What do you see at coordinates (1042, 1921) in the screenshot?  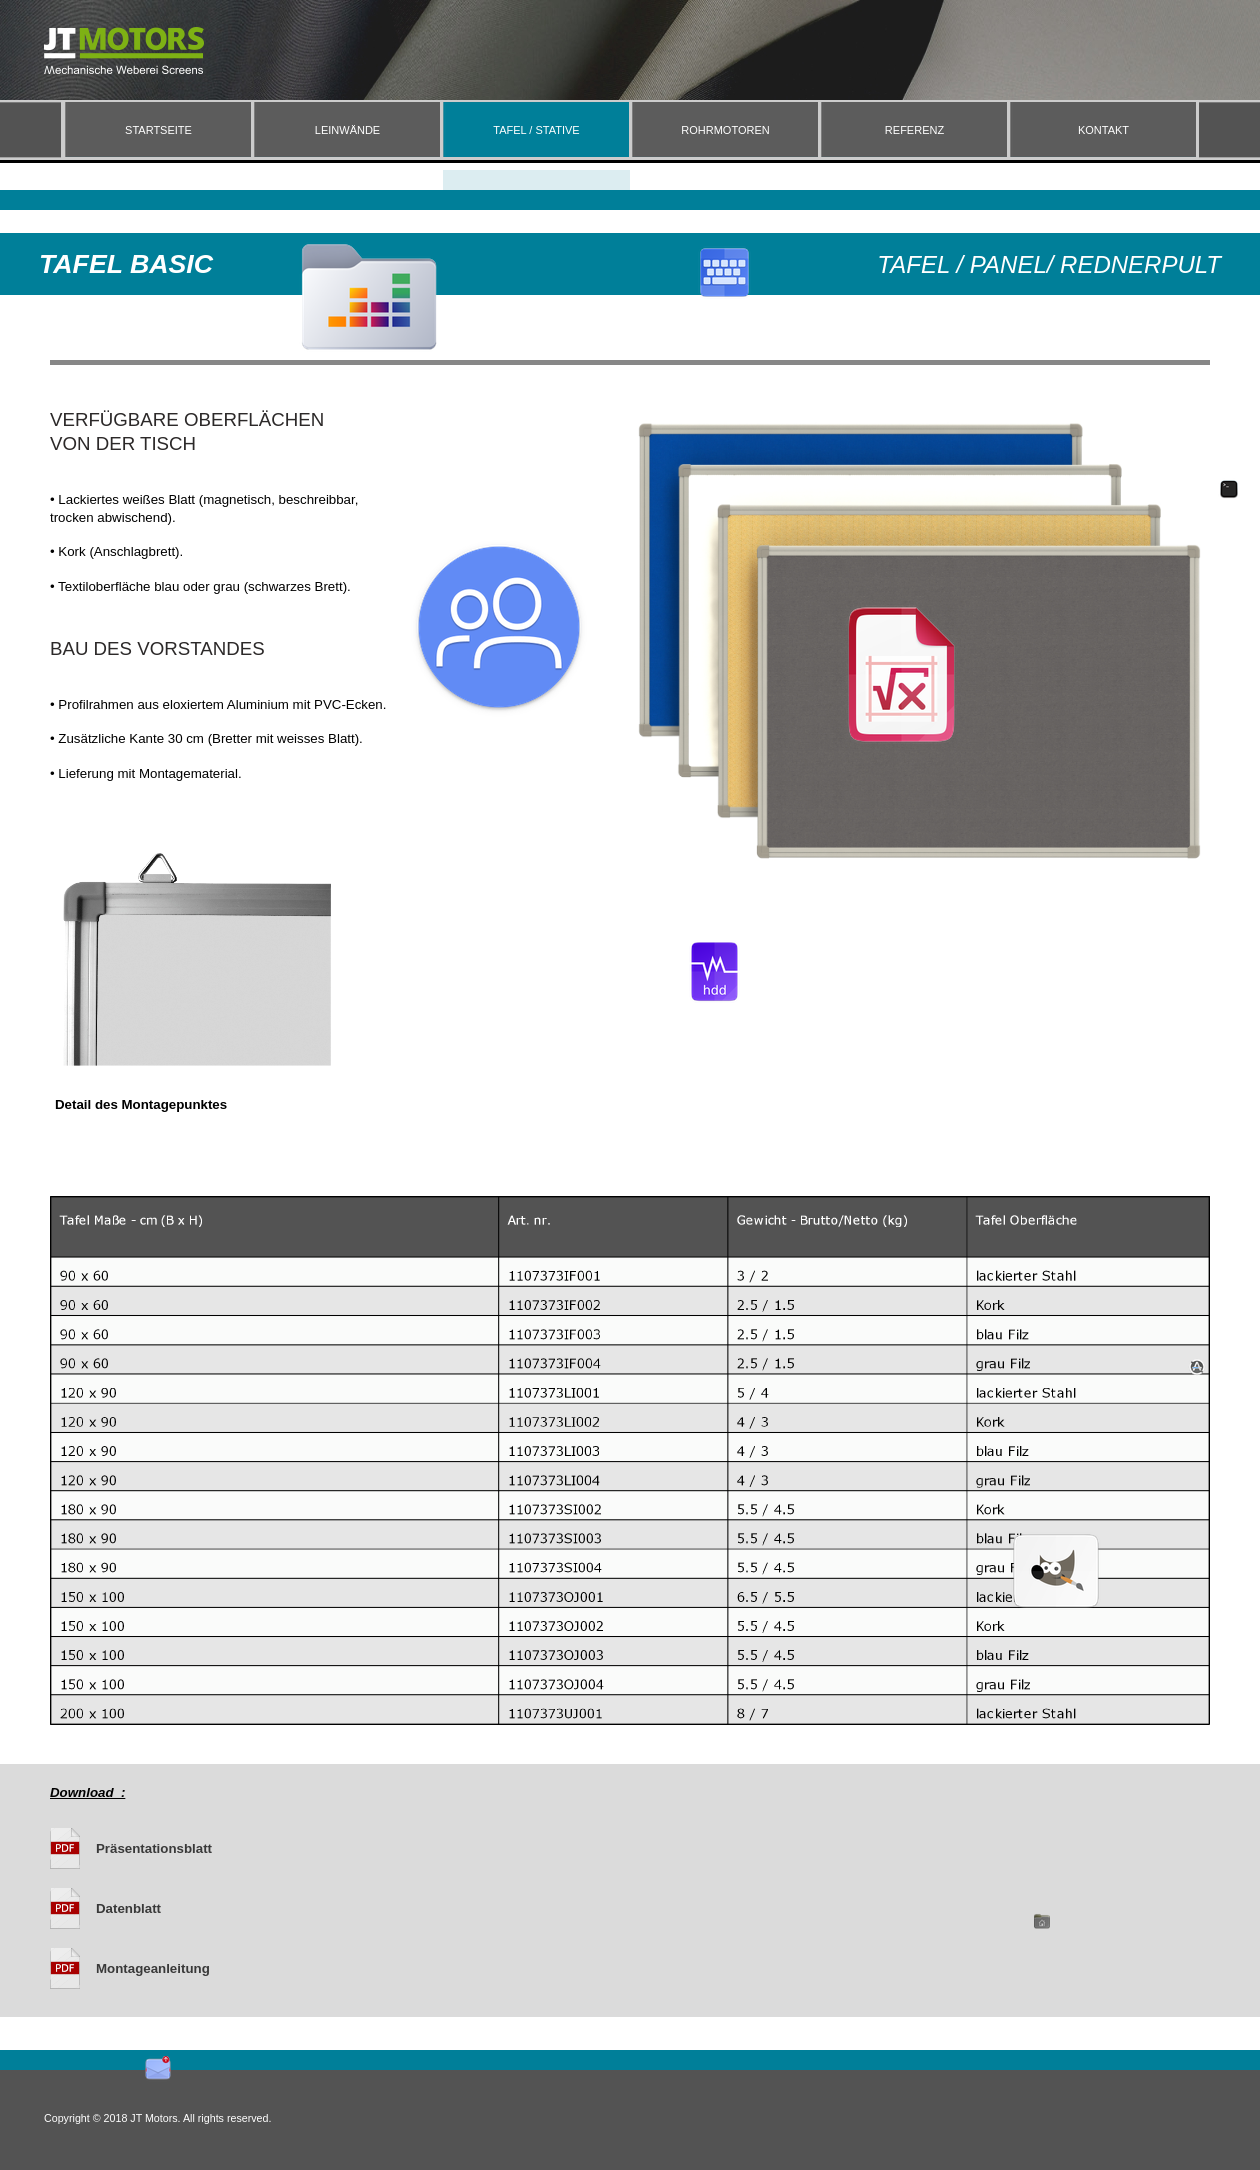 I see `access your home folder` at bounding box center [1042, 1921].